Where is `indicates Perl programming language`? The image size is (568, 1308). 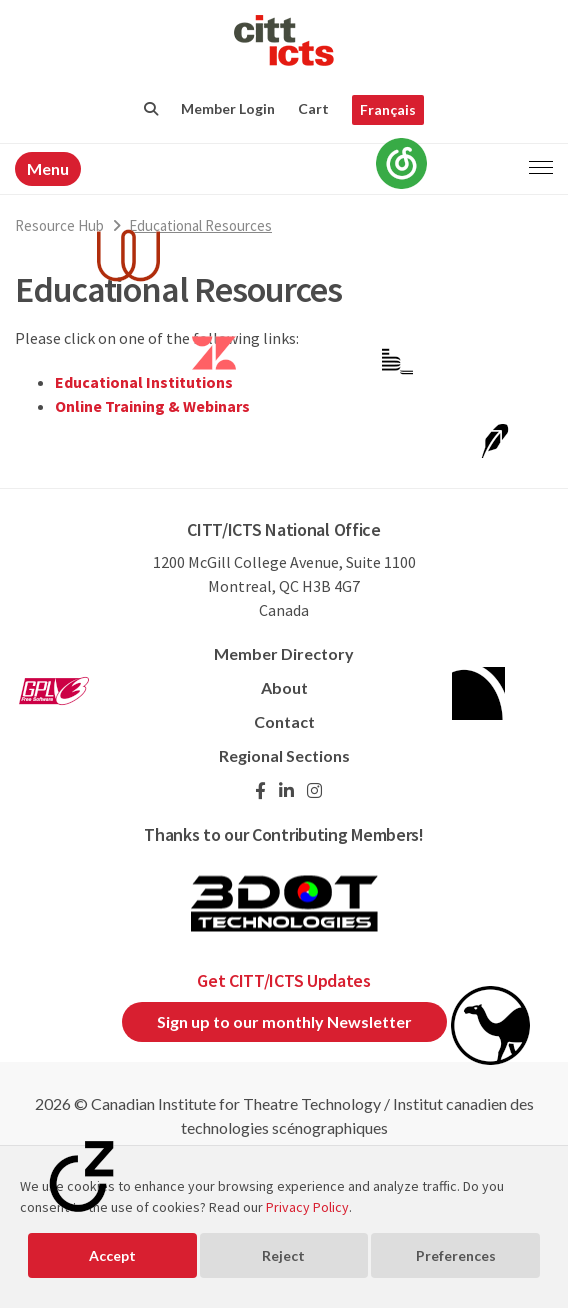
indicates Perl programming language is located at coordinates (490, 1025).